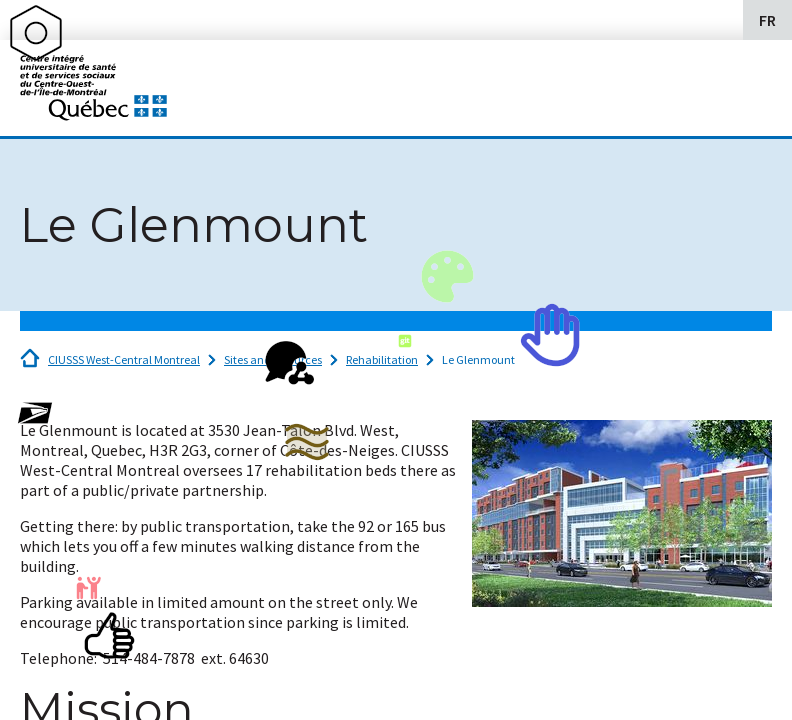 This screenshot has width=792, height=720. I want to click on indicates water or aquatic features, so click(307, 442).